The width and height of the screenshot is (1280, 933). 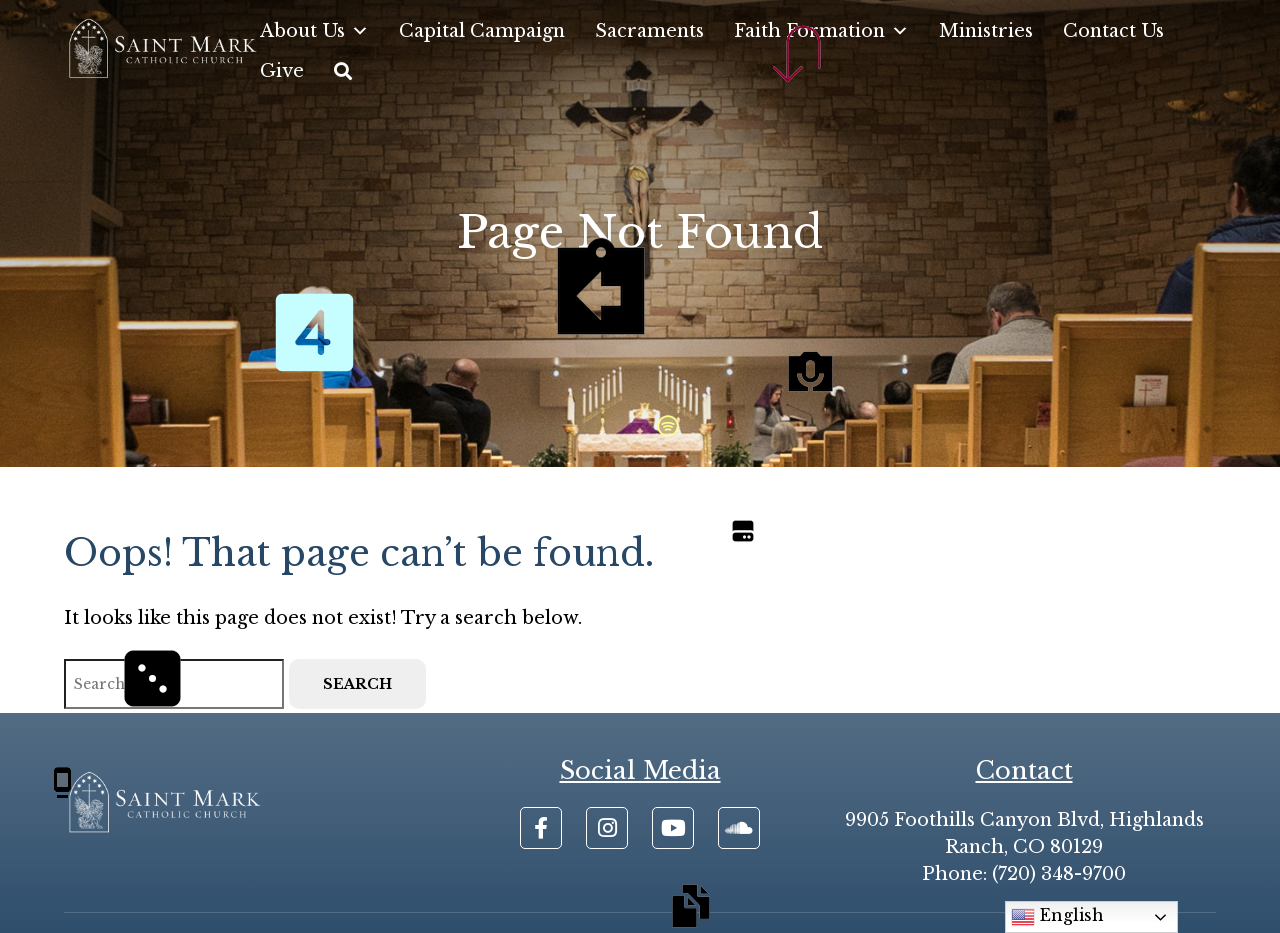 I want to click on select or navigate to item number four, so click(x=314, y=332).